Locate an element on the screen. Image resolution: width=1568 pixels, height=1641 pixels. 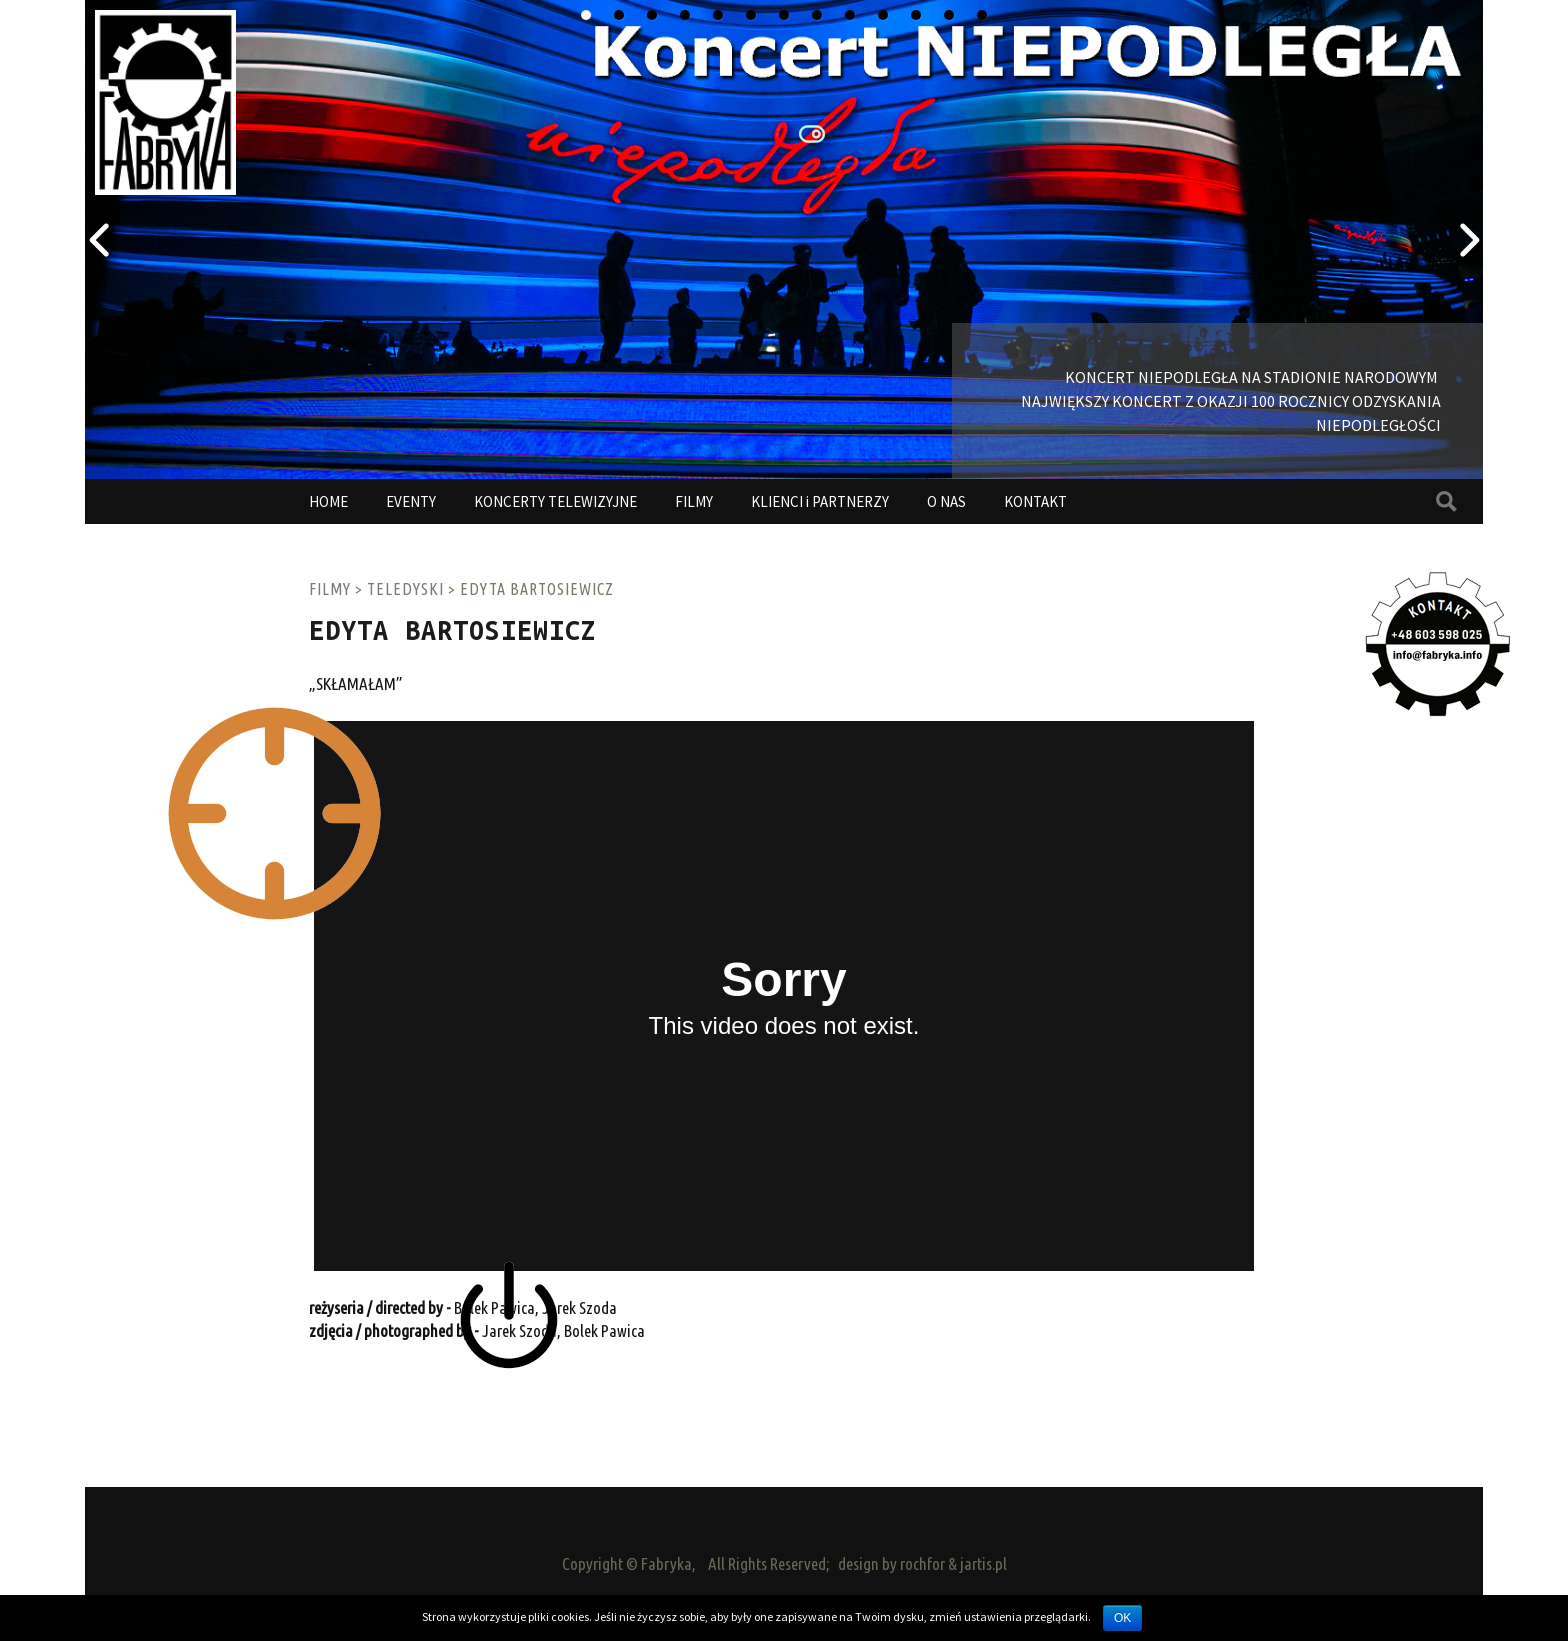
center map on current location is located at coordinates (274, 813).